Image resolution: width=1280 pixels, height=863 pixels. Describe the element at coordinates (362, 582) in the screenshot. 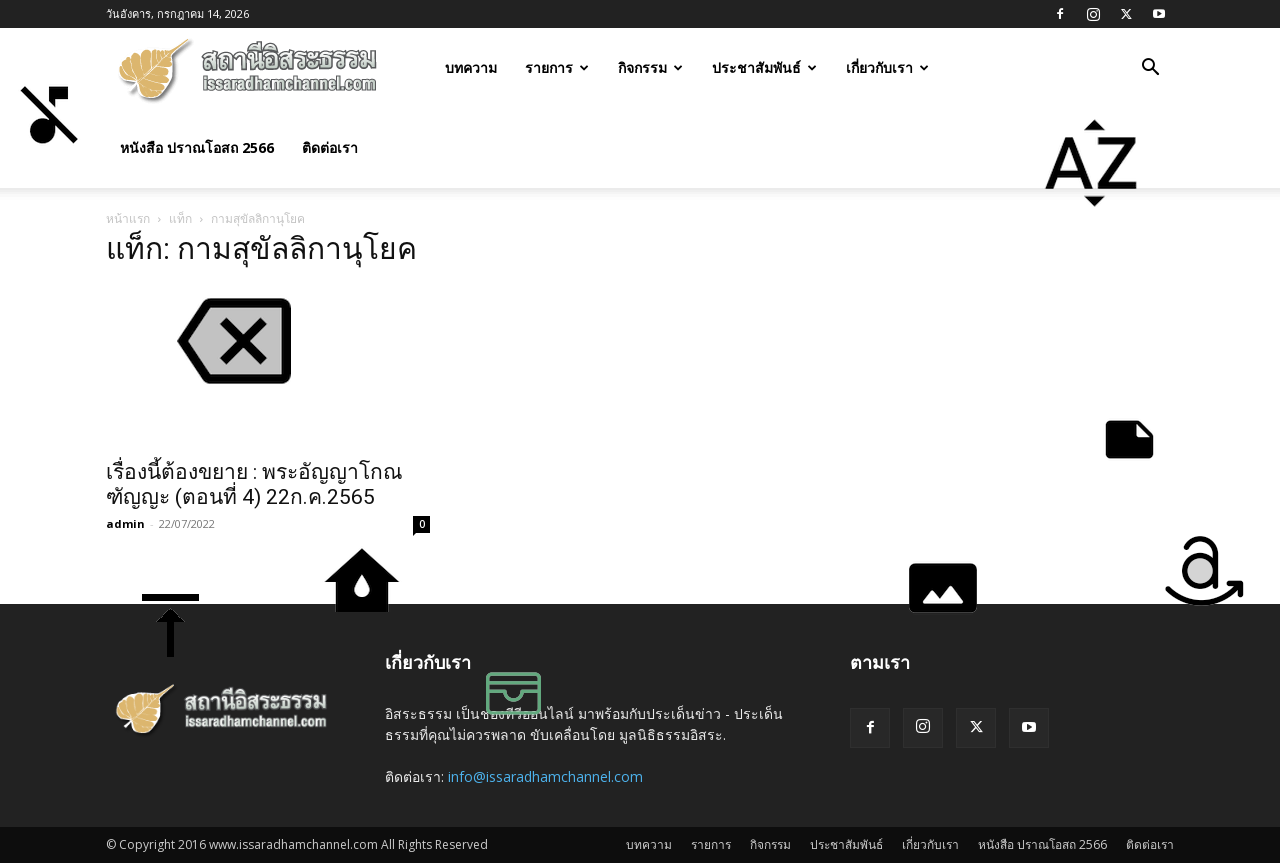

I see `report water damage to a property` at that location.